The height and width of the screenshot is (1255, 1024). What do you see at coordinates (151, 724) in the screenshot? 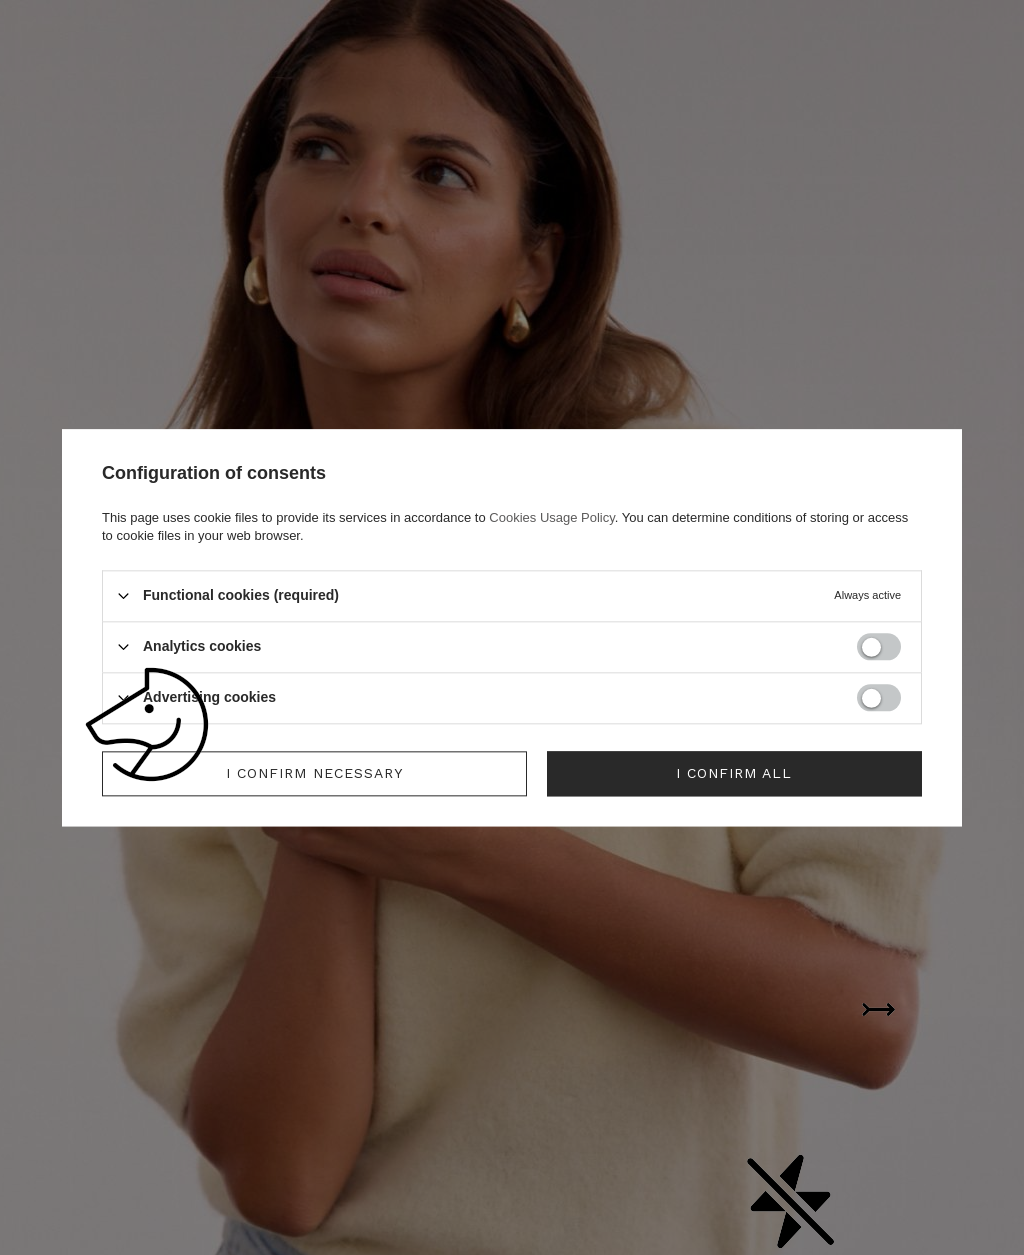
I see `access equestrian or horse-related features` at bounding box center [151, 724].